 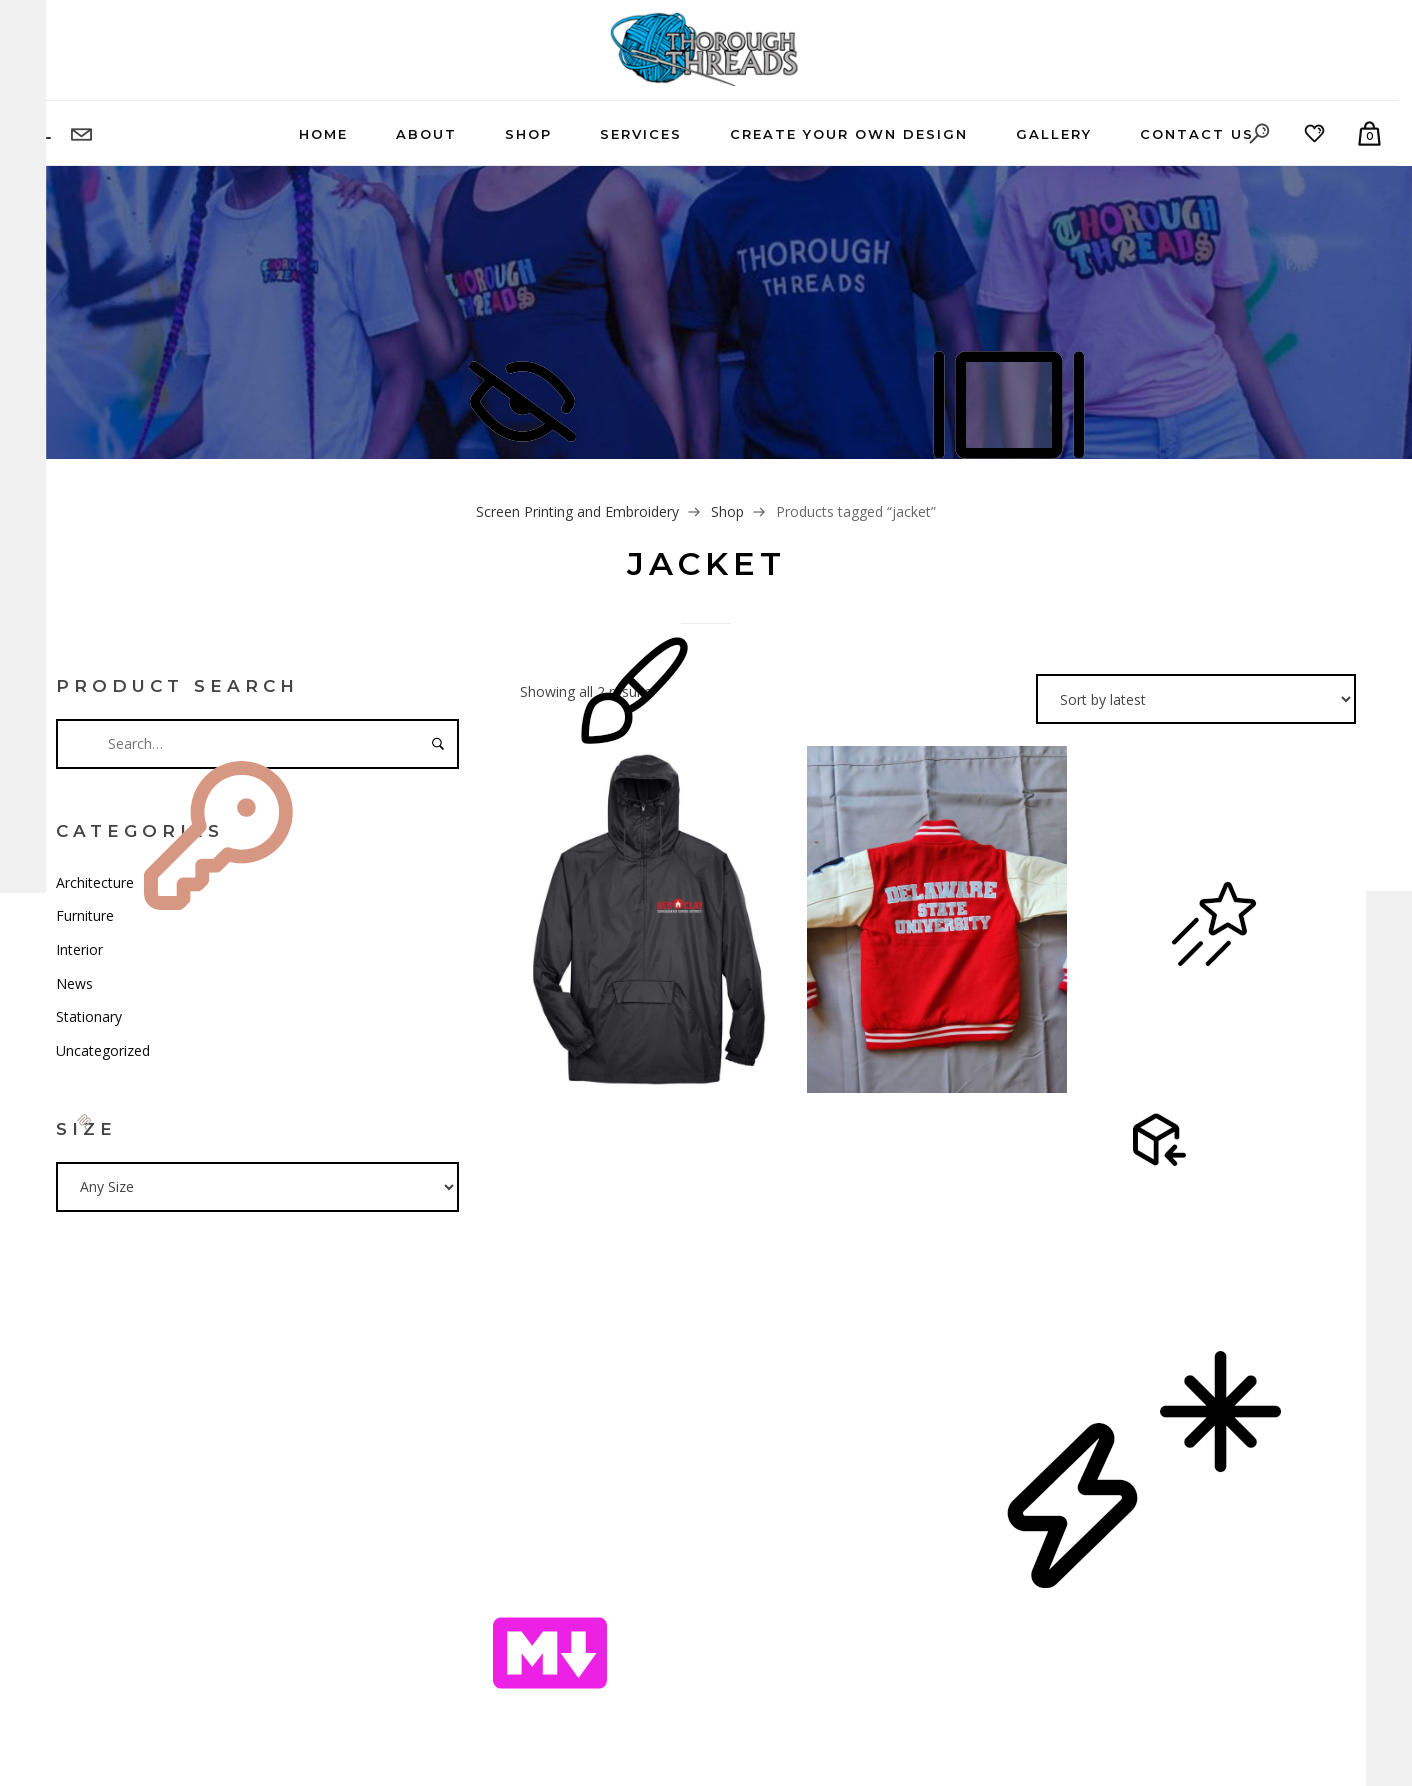 I want to click on view package dependencies, so click(x=1159, y=1139).